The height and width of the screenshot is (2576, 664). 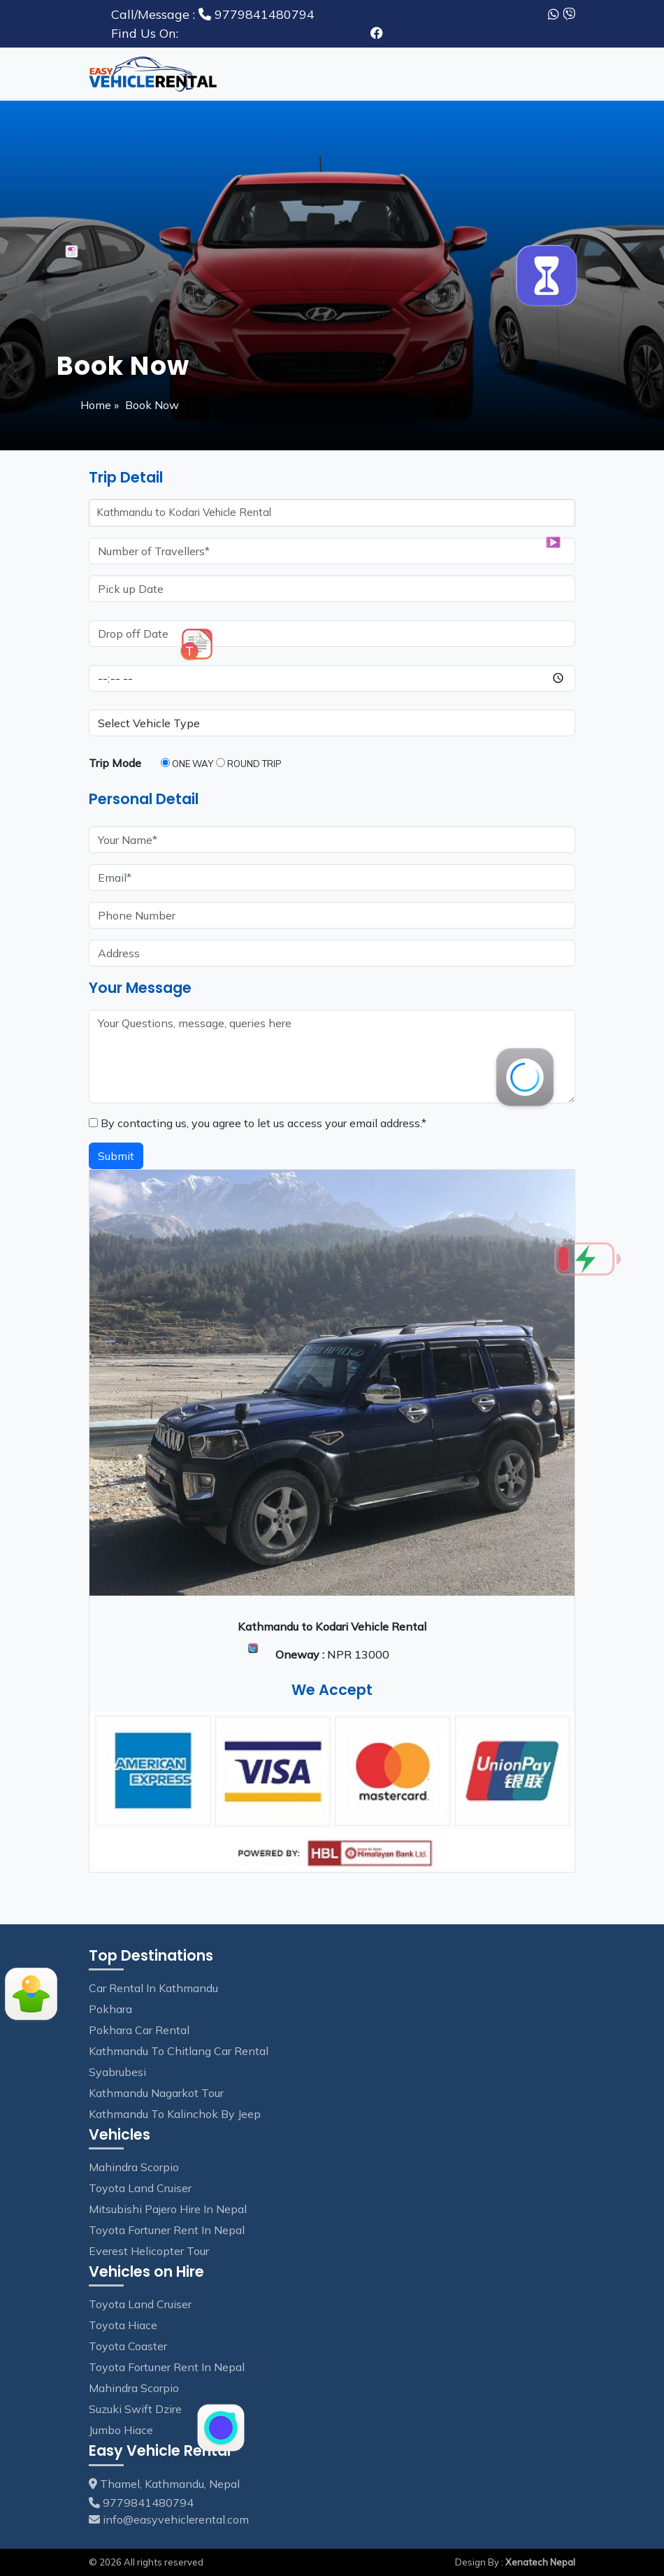 What do you see at coordinates (221, 2428) in the screenshot?
I see `open mercury browser app` at bounding box center [221, 2428].